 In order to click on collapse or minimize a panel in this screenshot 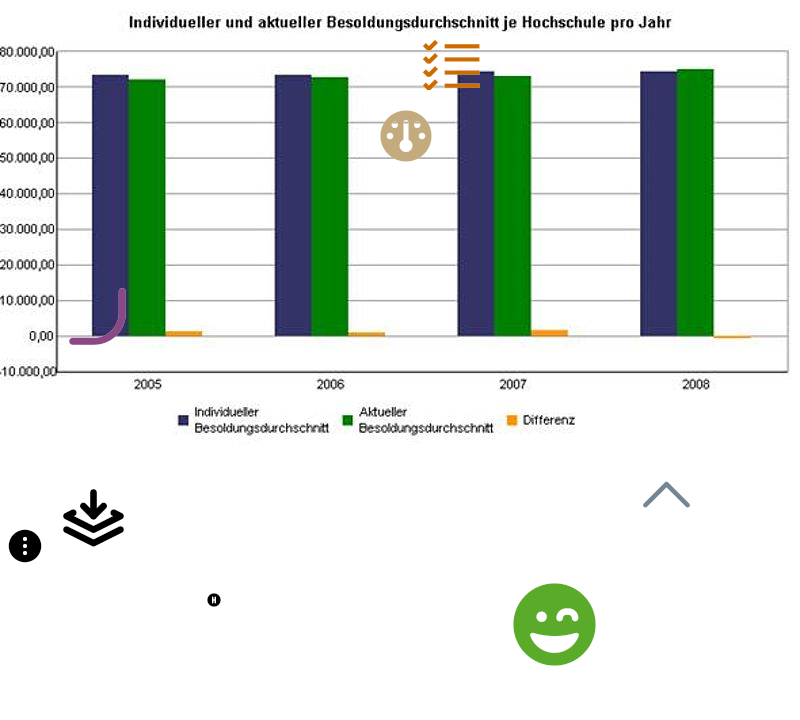, I will do `click(666, 507)`.